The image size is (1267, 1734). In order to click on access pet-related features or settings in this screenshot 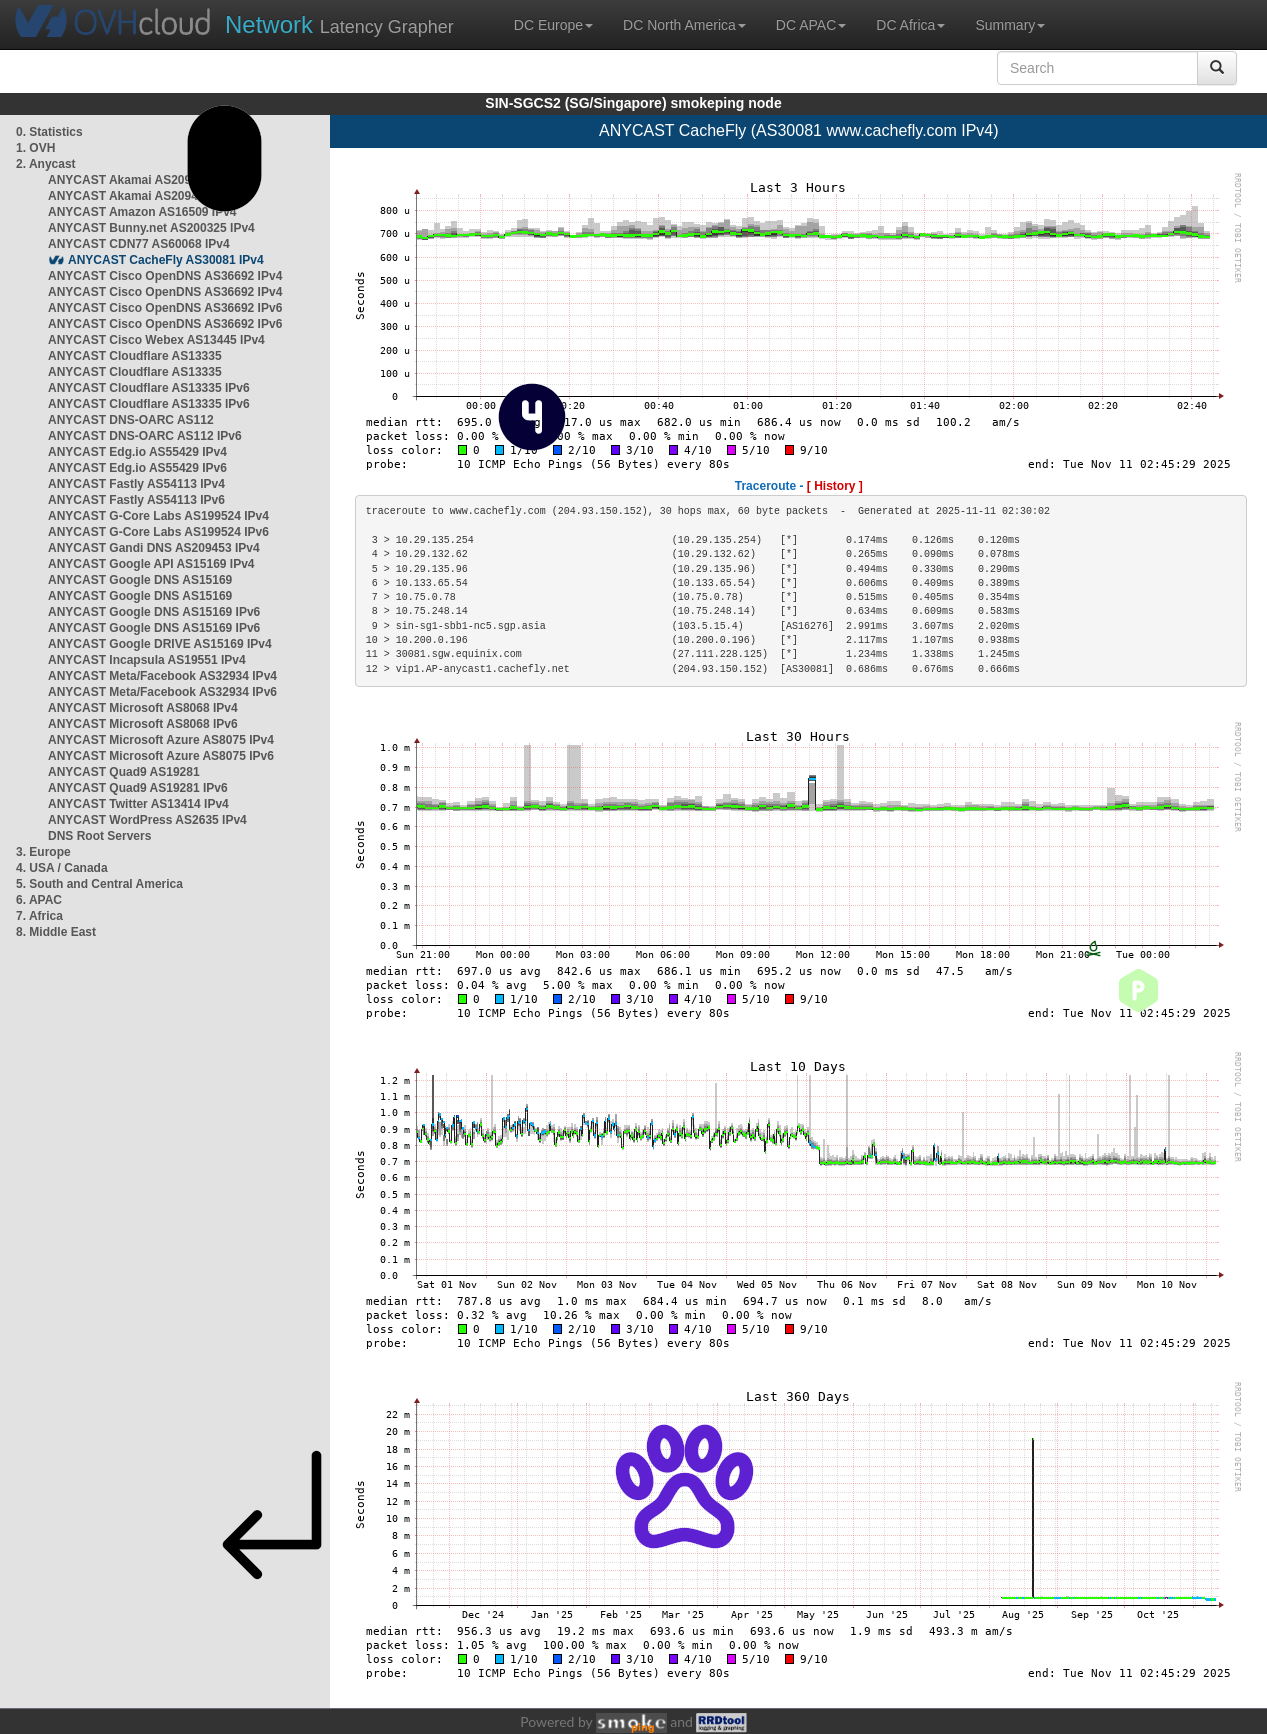, I will do `click(684, 1486)`.